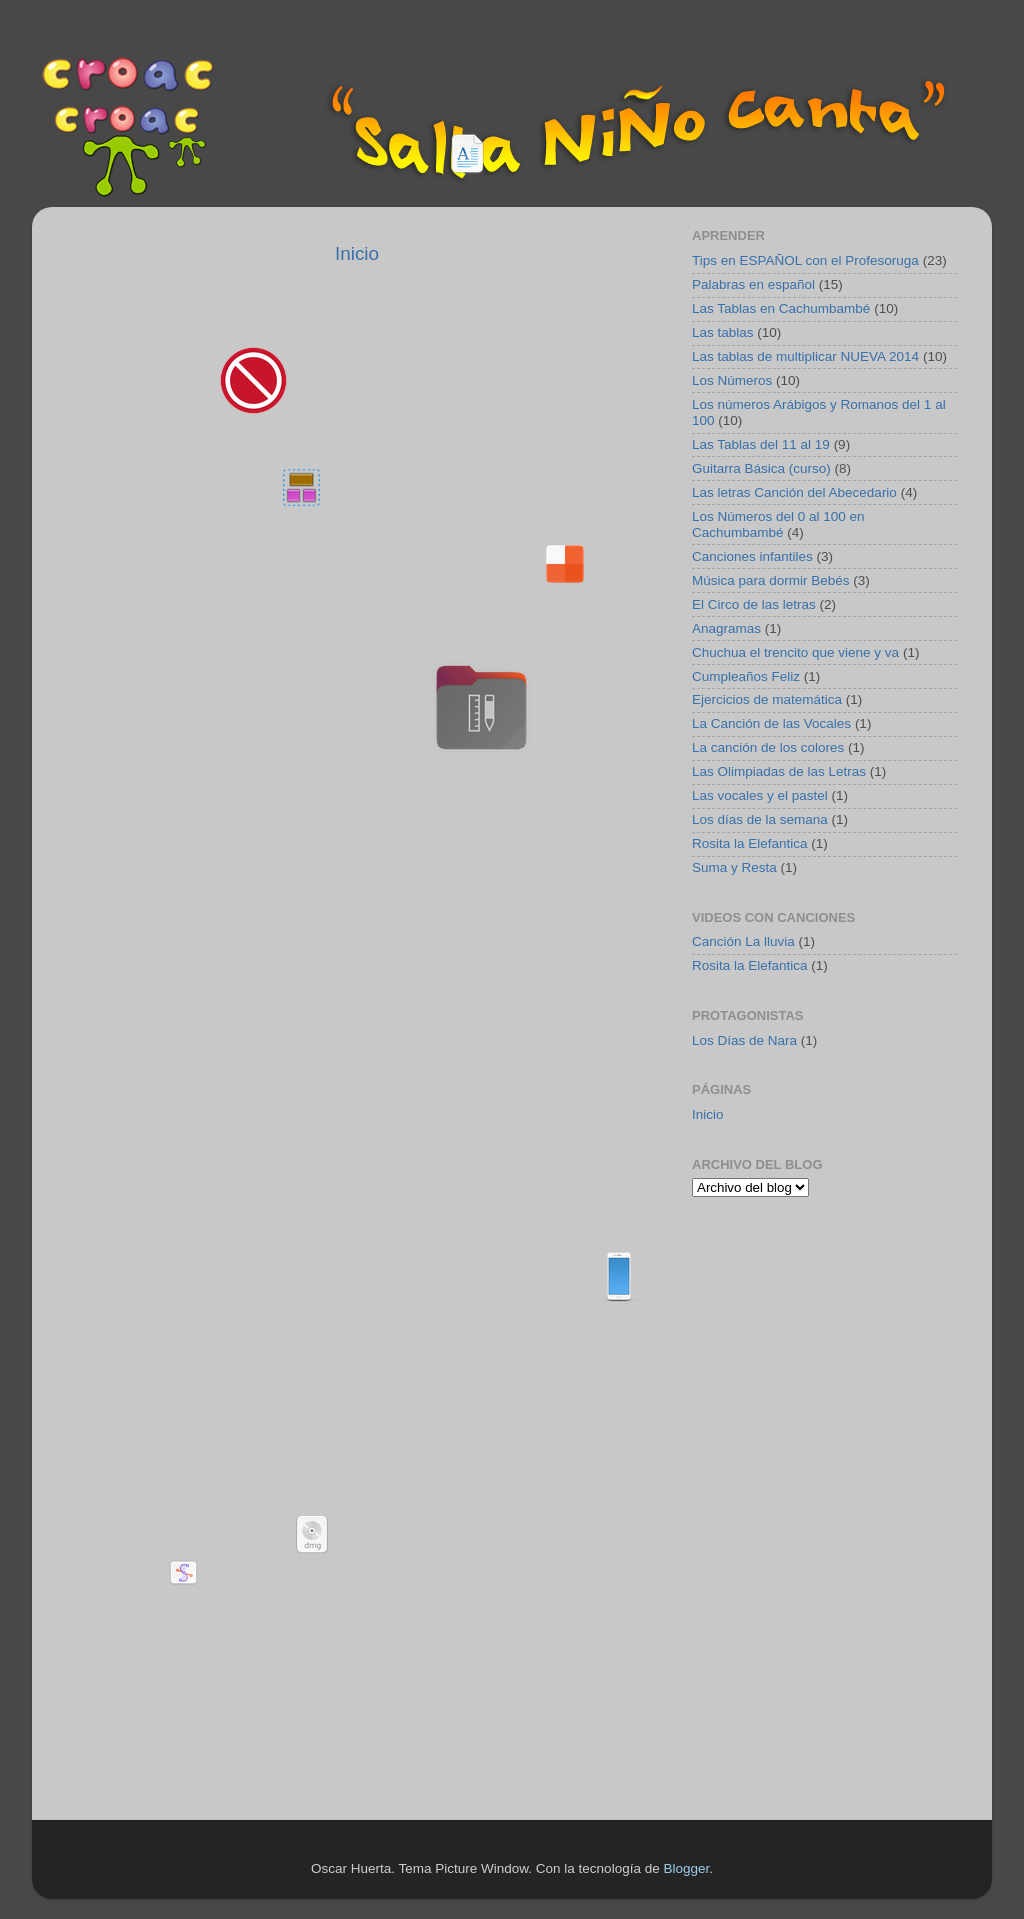 The image size is (1024, 1919). What do you see at coordinates (619, 1277) in the screenshot?
I see `indicates a connected iPhone device` at bounding box center [619, 1277].